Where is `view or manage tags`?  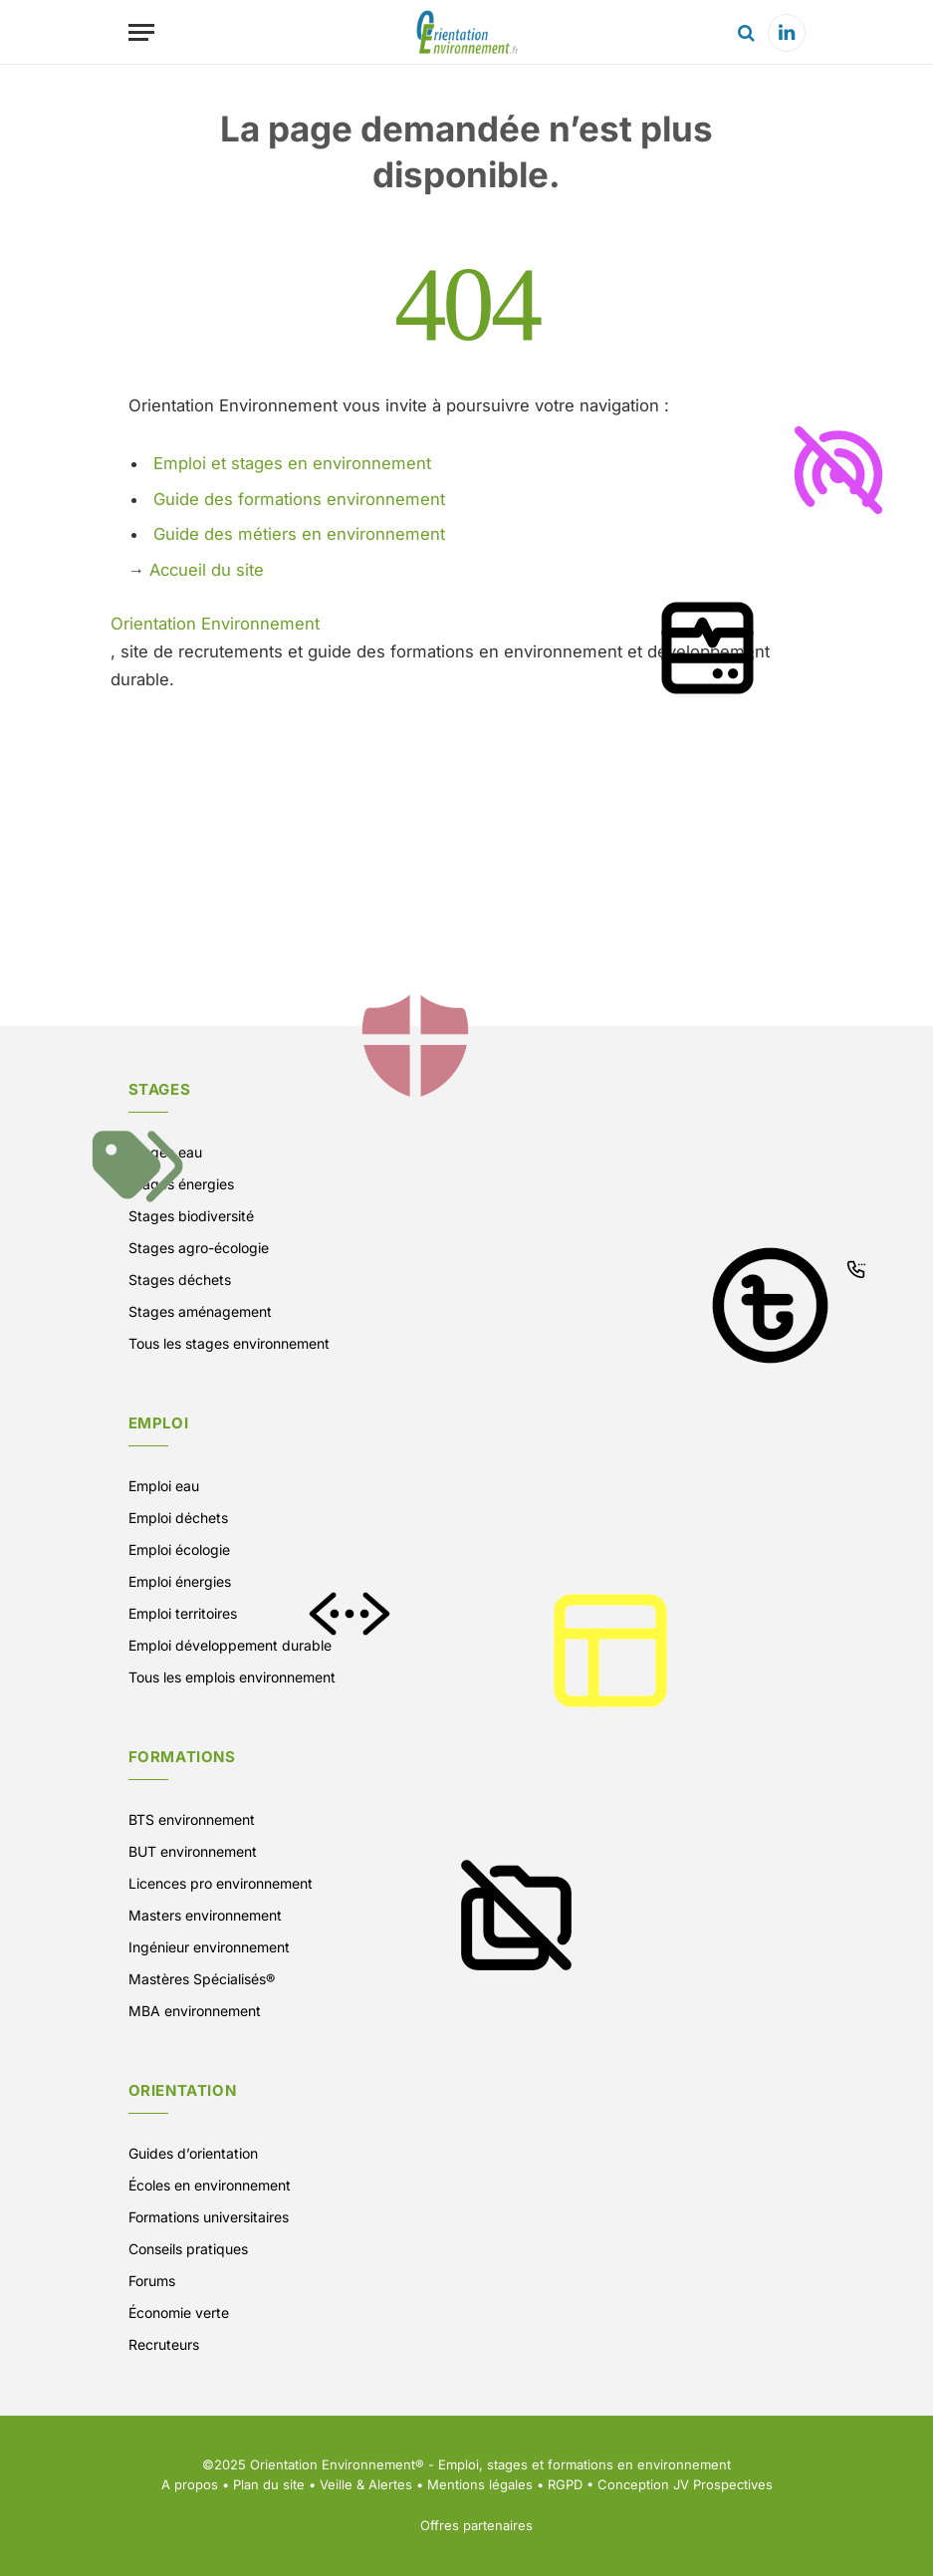
view or manage tags is located at coordinates (135, 1168).